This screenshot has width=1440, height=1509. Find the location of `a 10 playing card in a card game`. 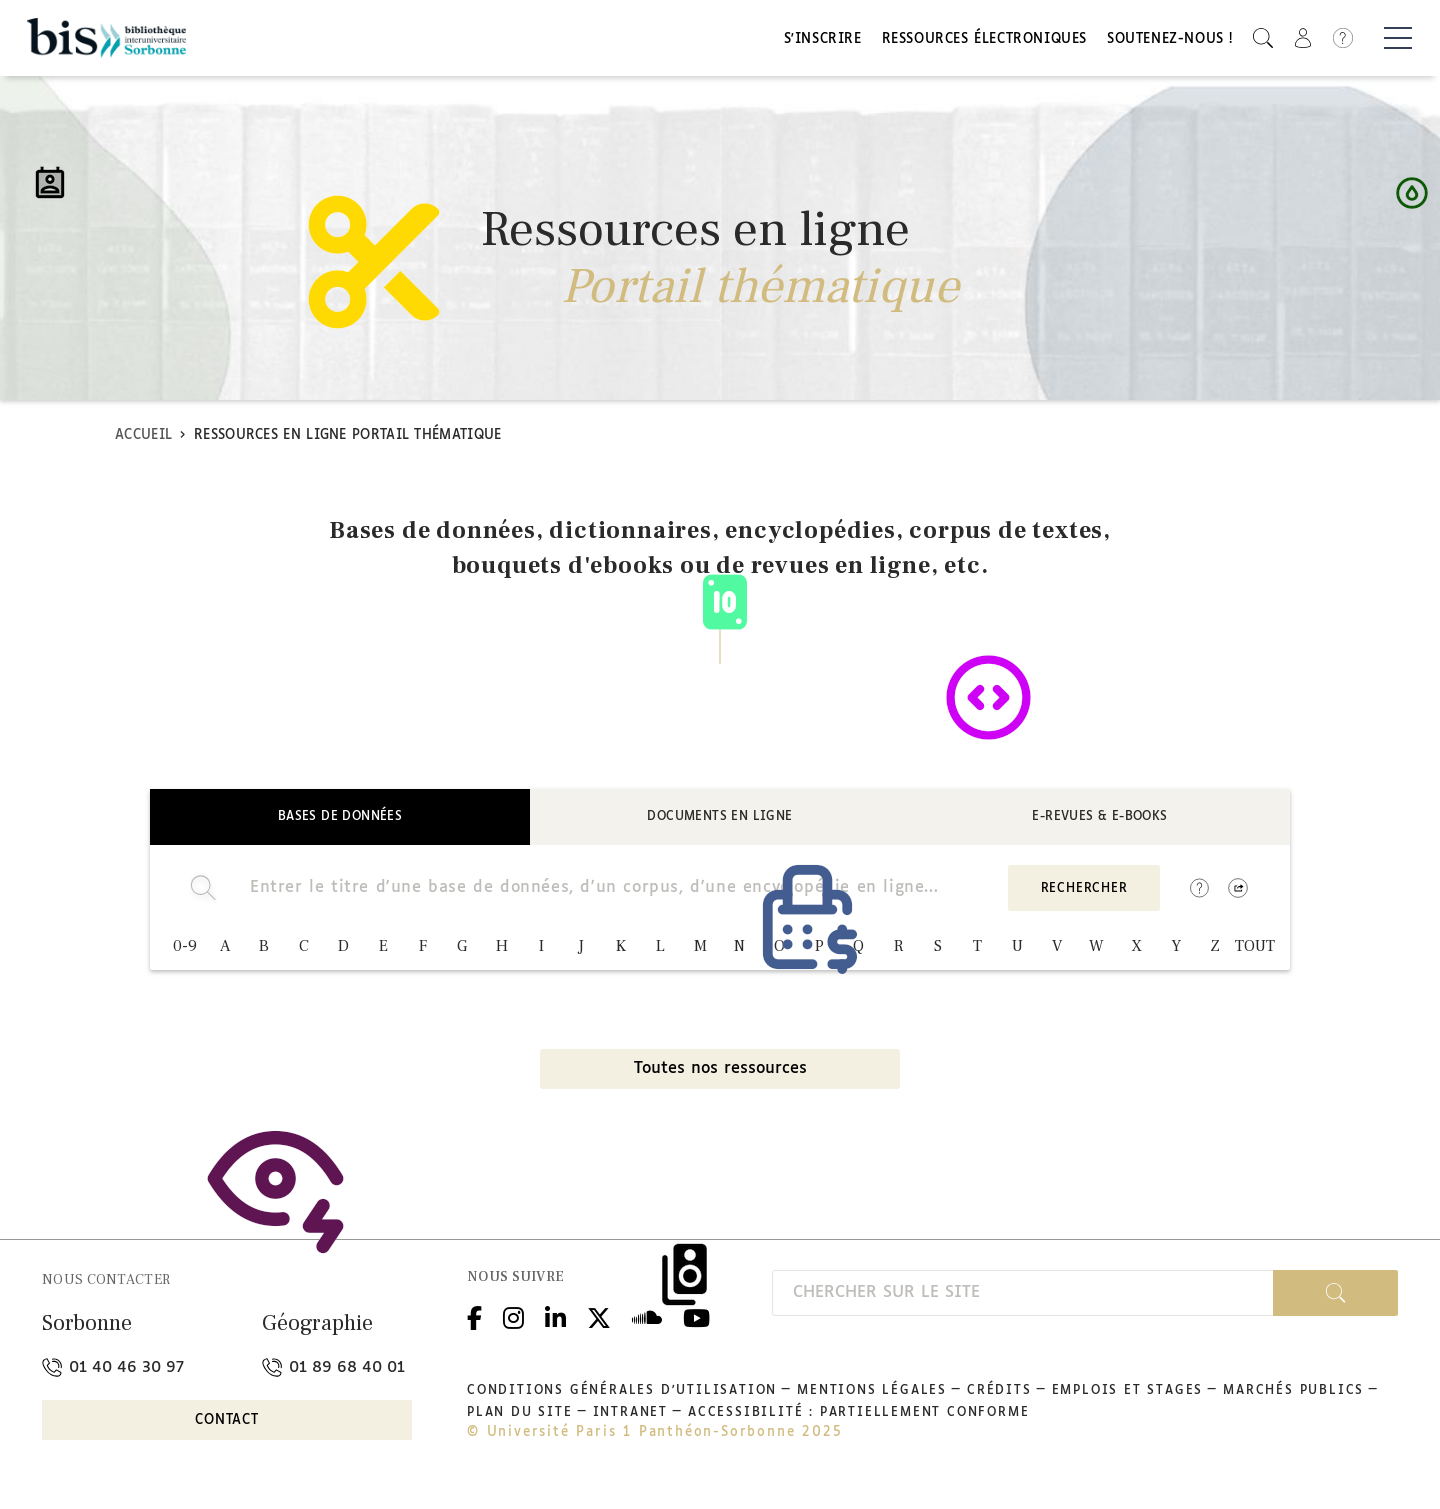

a 10 playing card in a card game is located at coordinates (725, 602).